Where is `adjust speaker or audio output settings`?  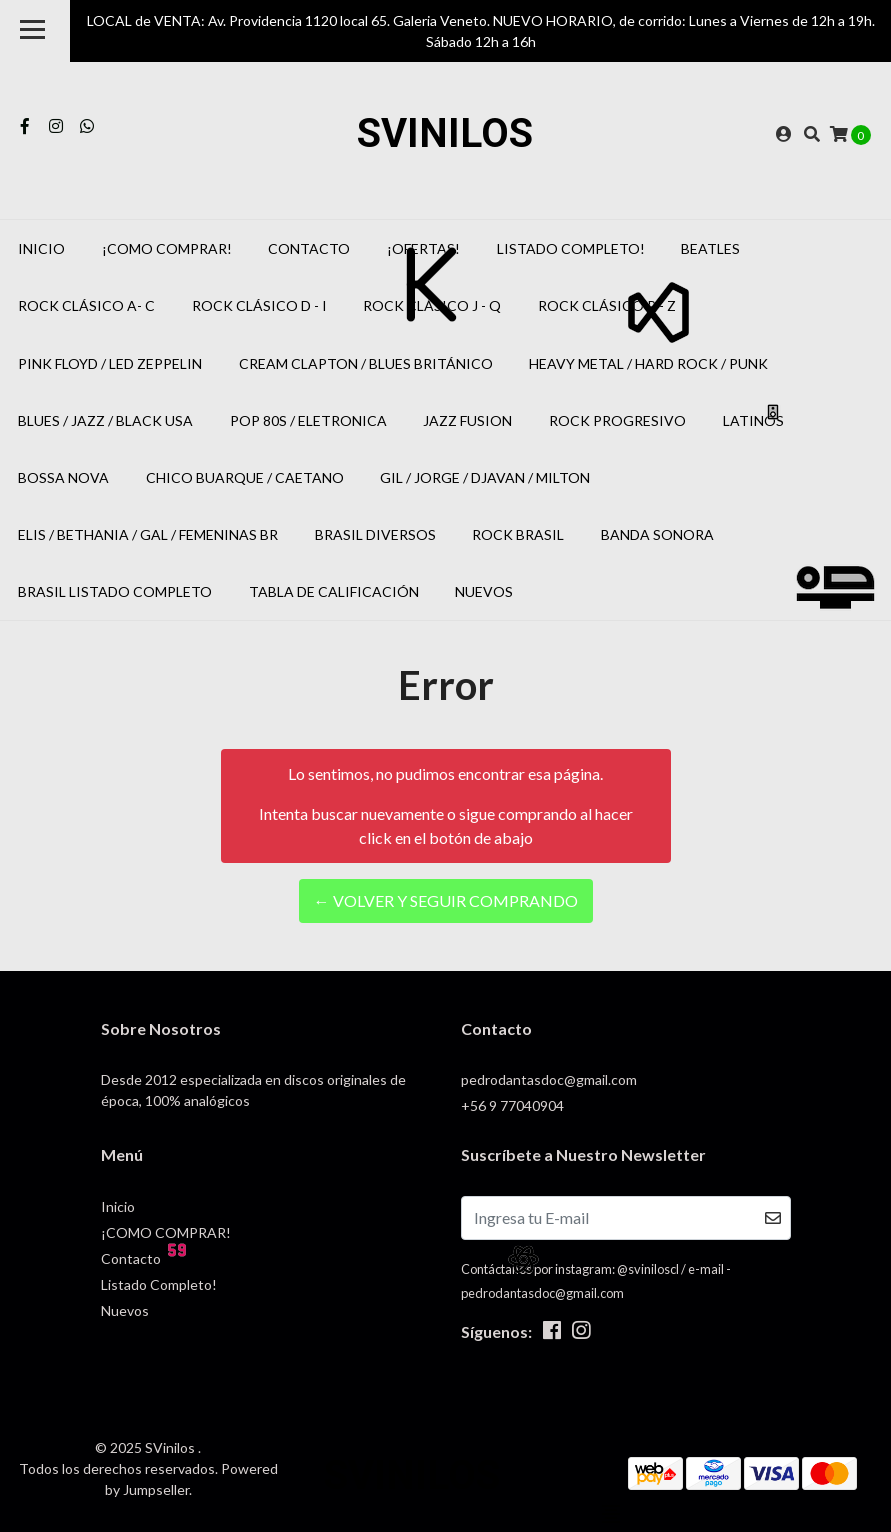
adjust speaker or audio output settings is located at coordinates (773, 412).